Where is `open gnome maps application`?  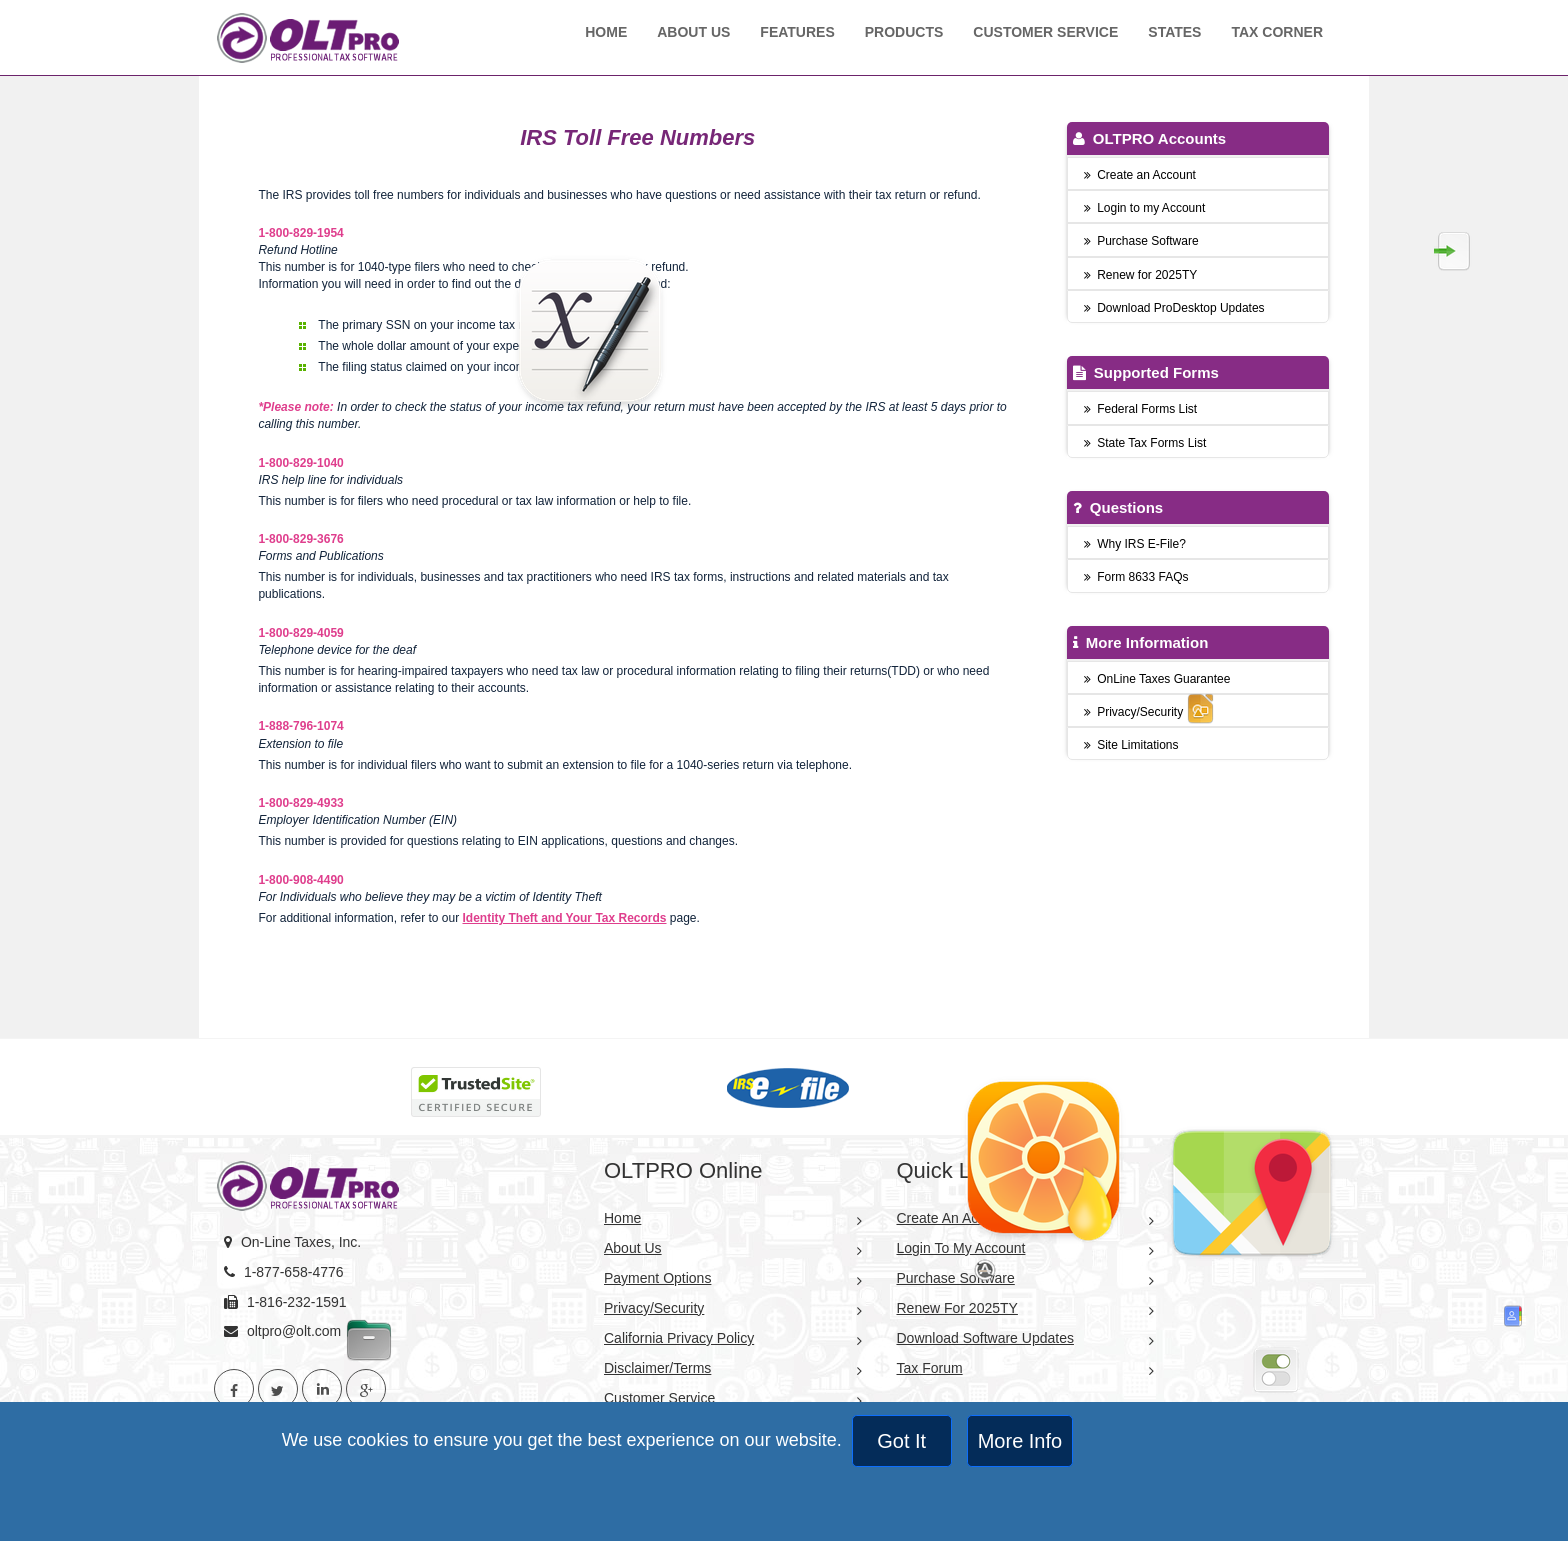
open gnome maps application is located at coordinates (1252, 1193).